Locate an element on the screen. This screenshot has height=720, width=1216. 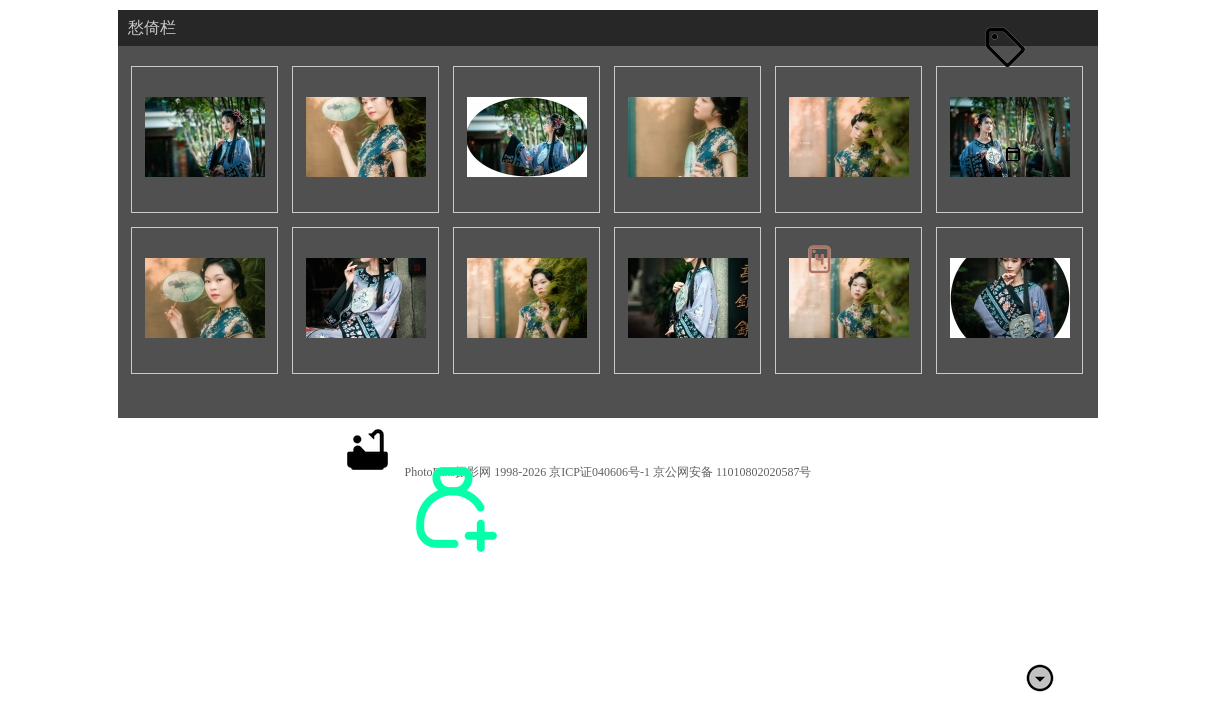
view today's date is located at coordinates (1013, 154).